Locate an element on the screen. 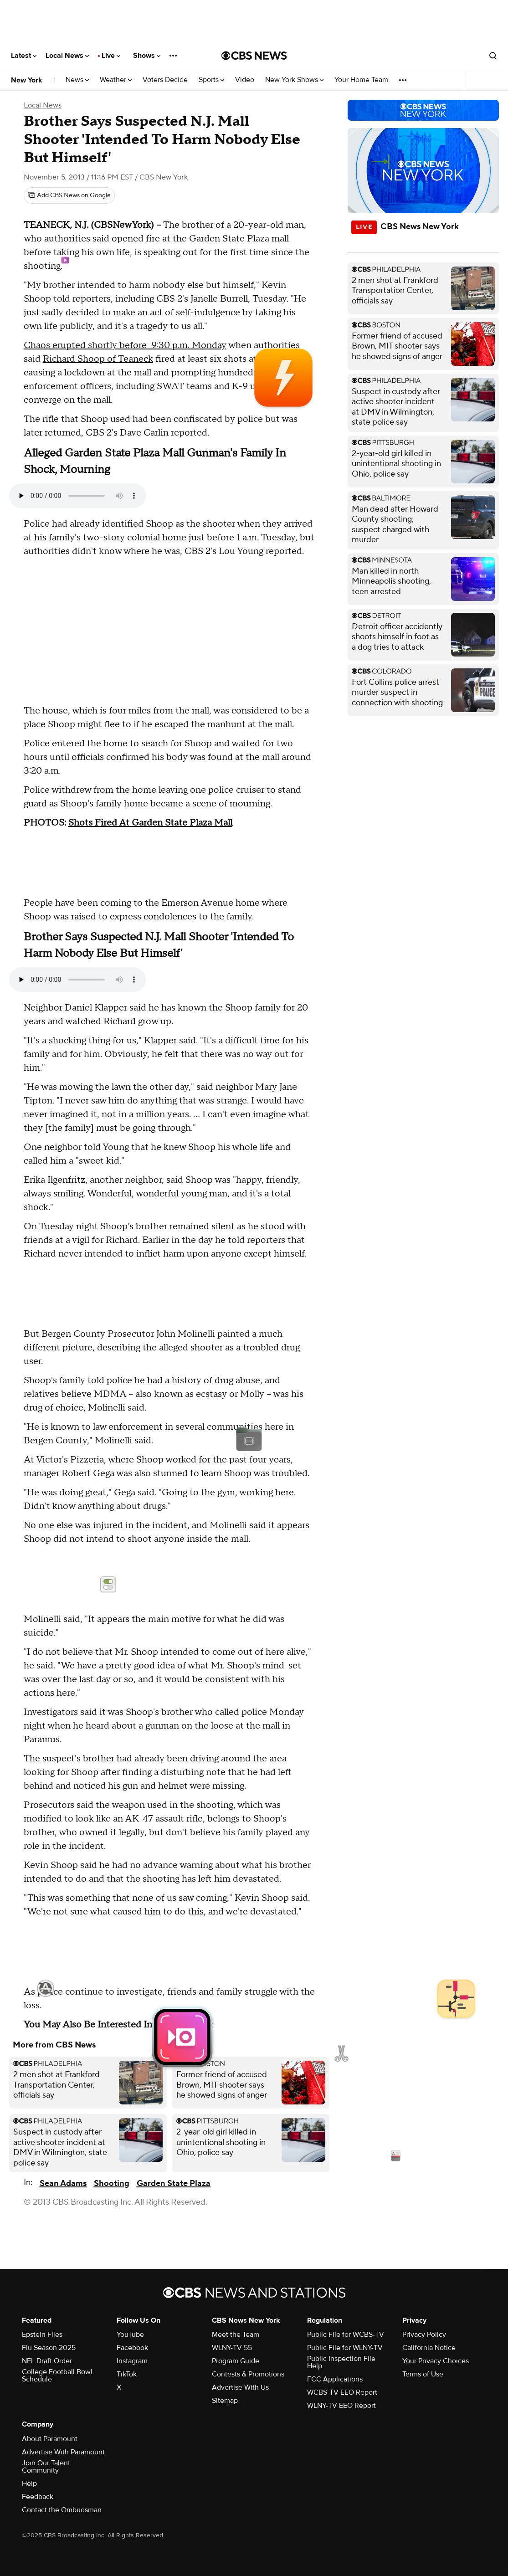 The image size is (508, 2576). open kooha screen recorder is located at coordinates (182, 2037).